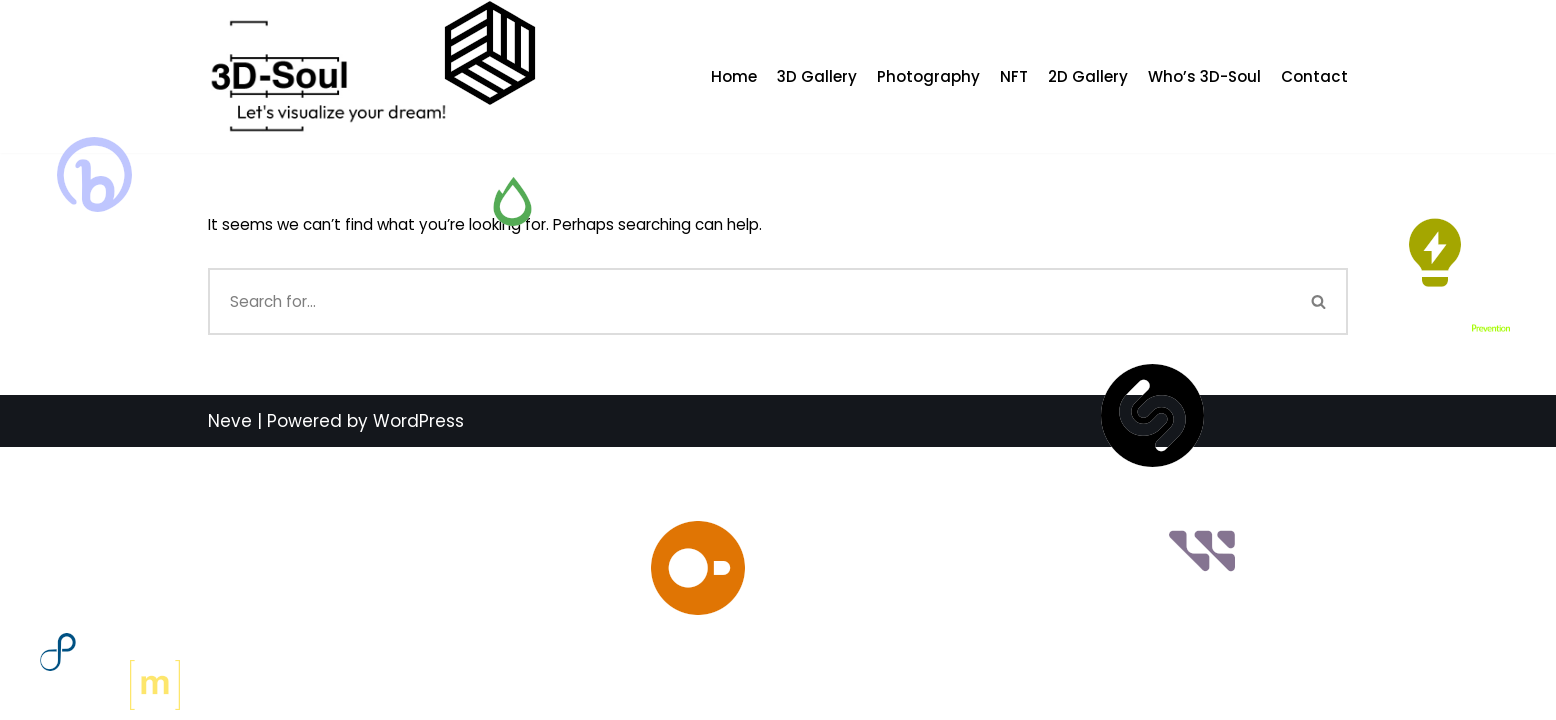  What do you see at coordinates (1152, 415) in the screenshot?
I see `open Shazam to identify a song` at bounding box center [1152, 415].